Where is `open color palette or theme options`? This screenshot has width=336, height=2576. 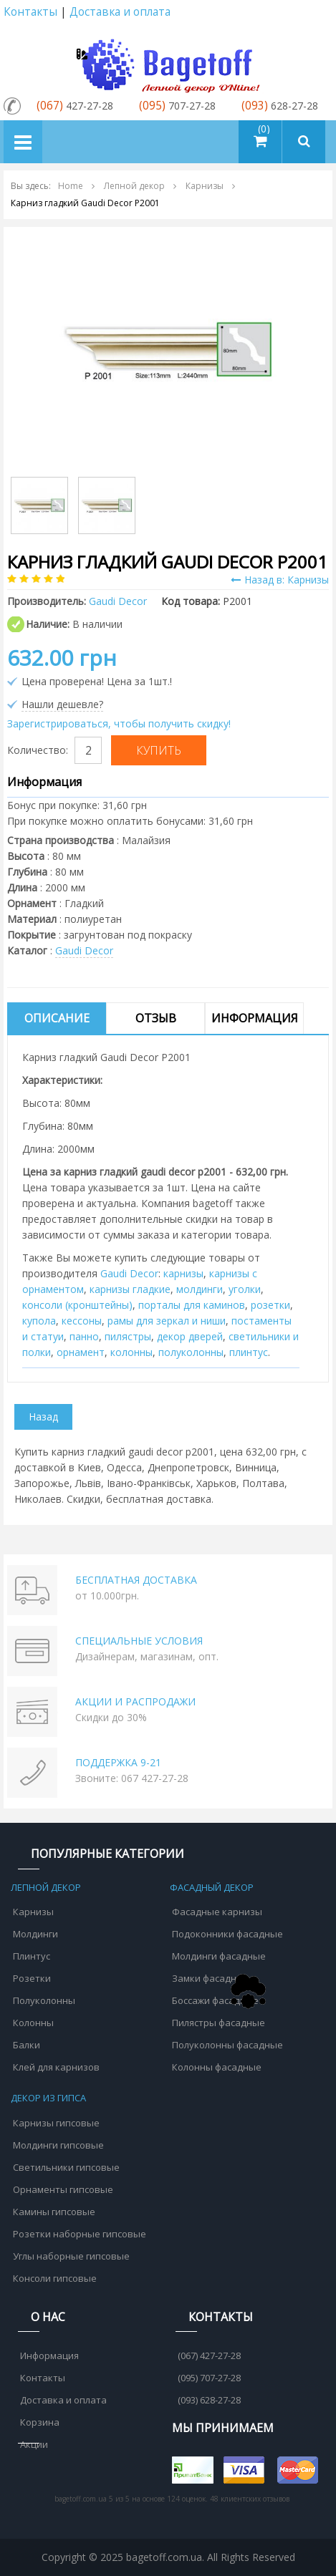
open color palette or theme options is located at coordinates (82, 54).